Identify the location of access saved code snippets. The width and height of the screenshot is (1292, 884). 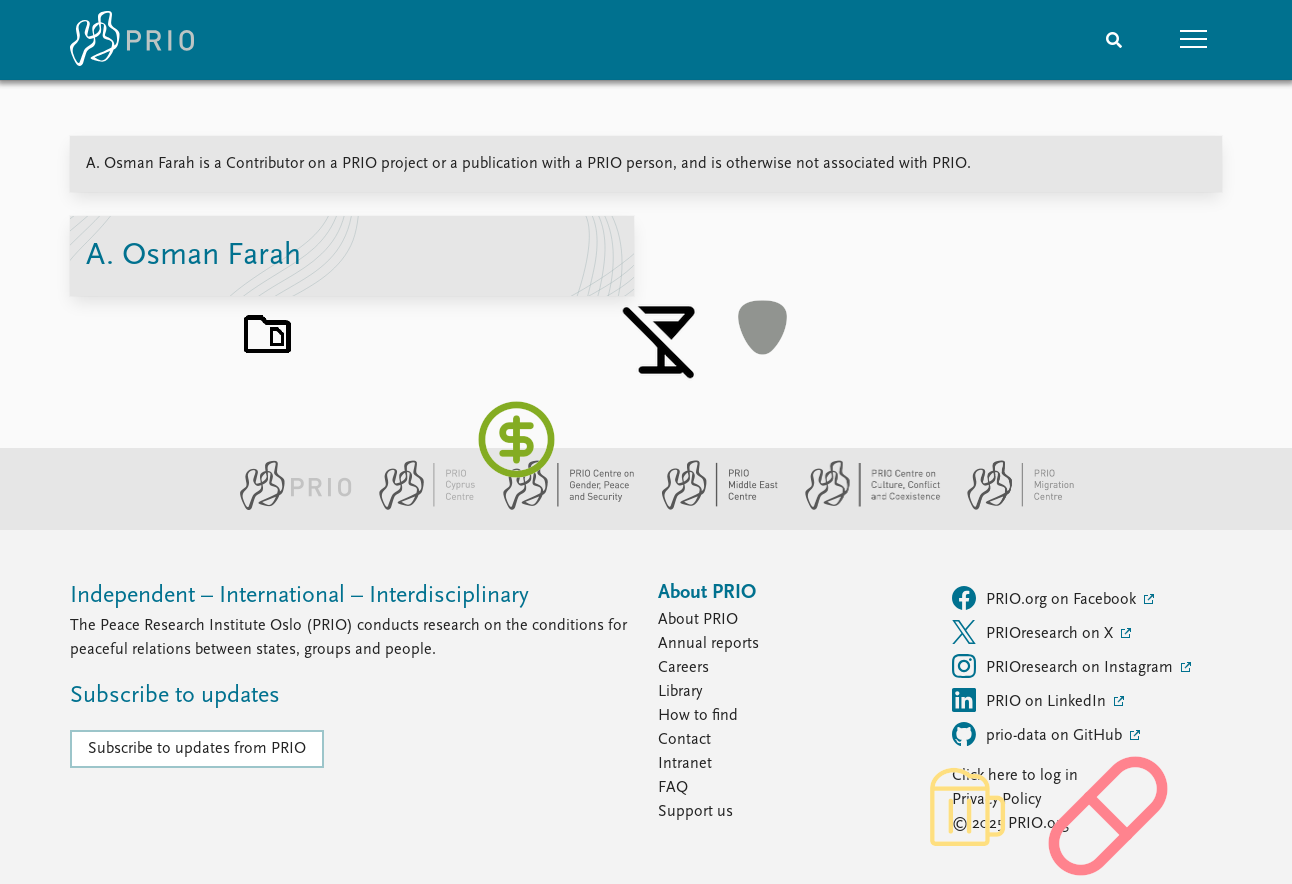
(267, 334).